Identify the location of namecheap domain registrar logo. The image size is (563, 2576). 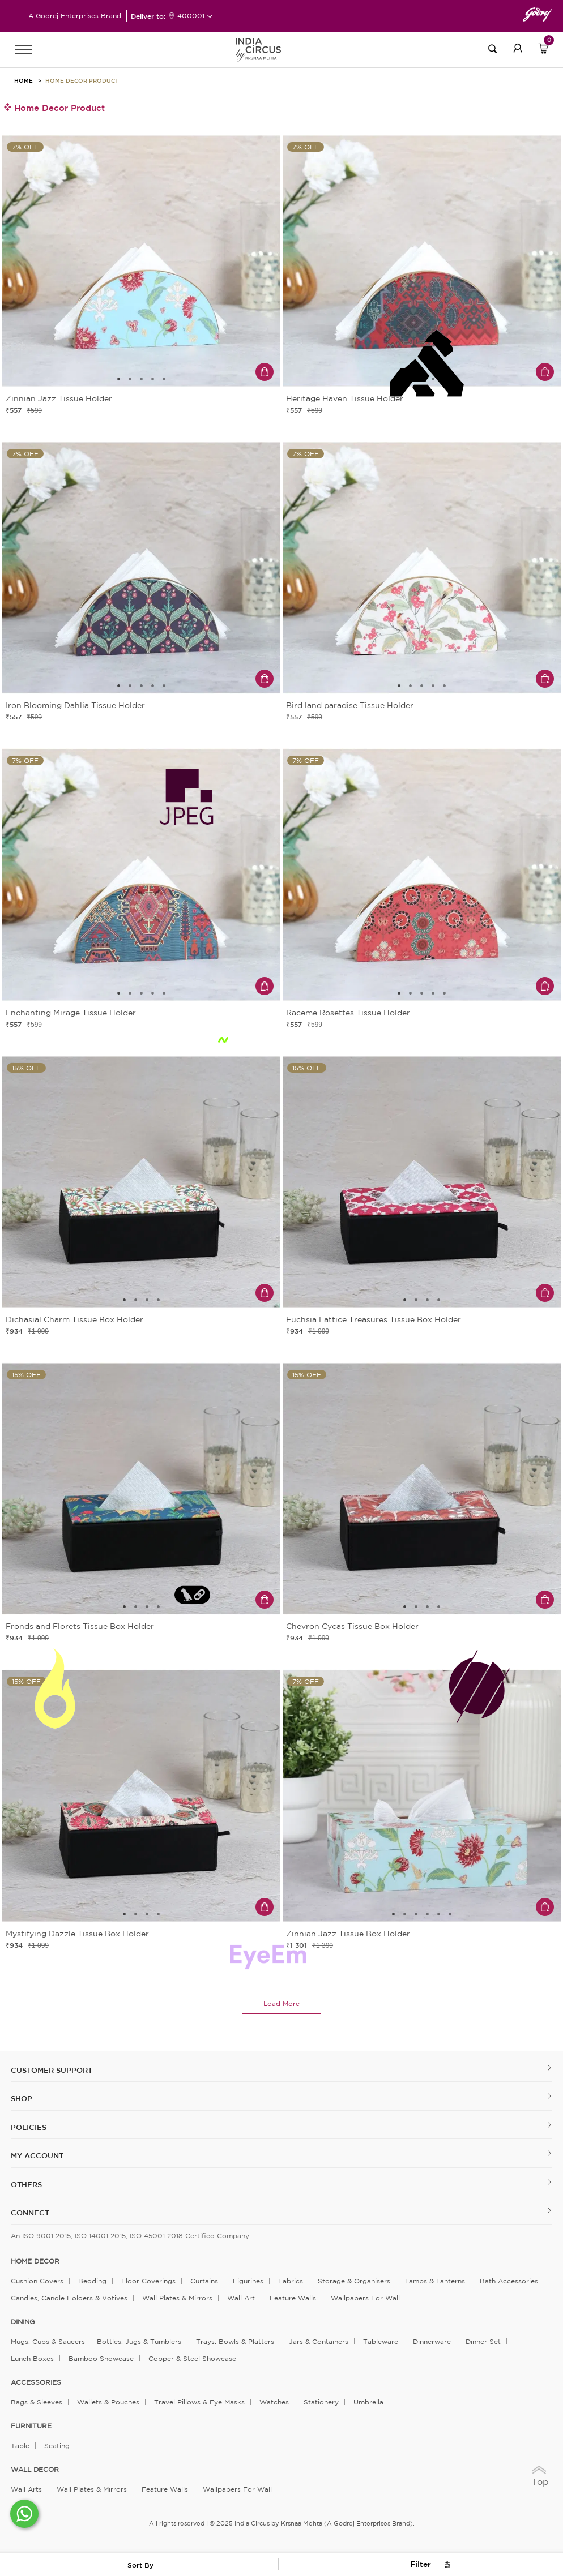
(223, 1040).